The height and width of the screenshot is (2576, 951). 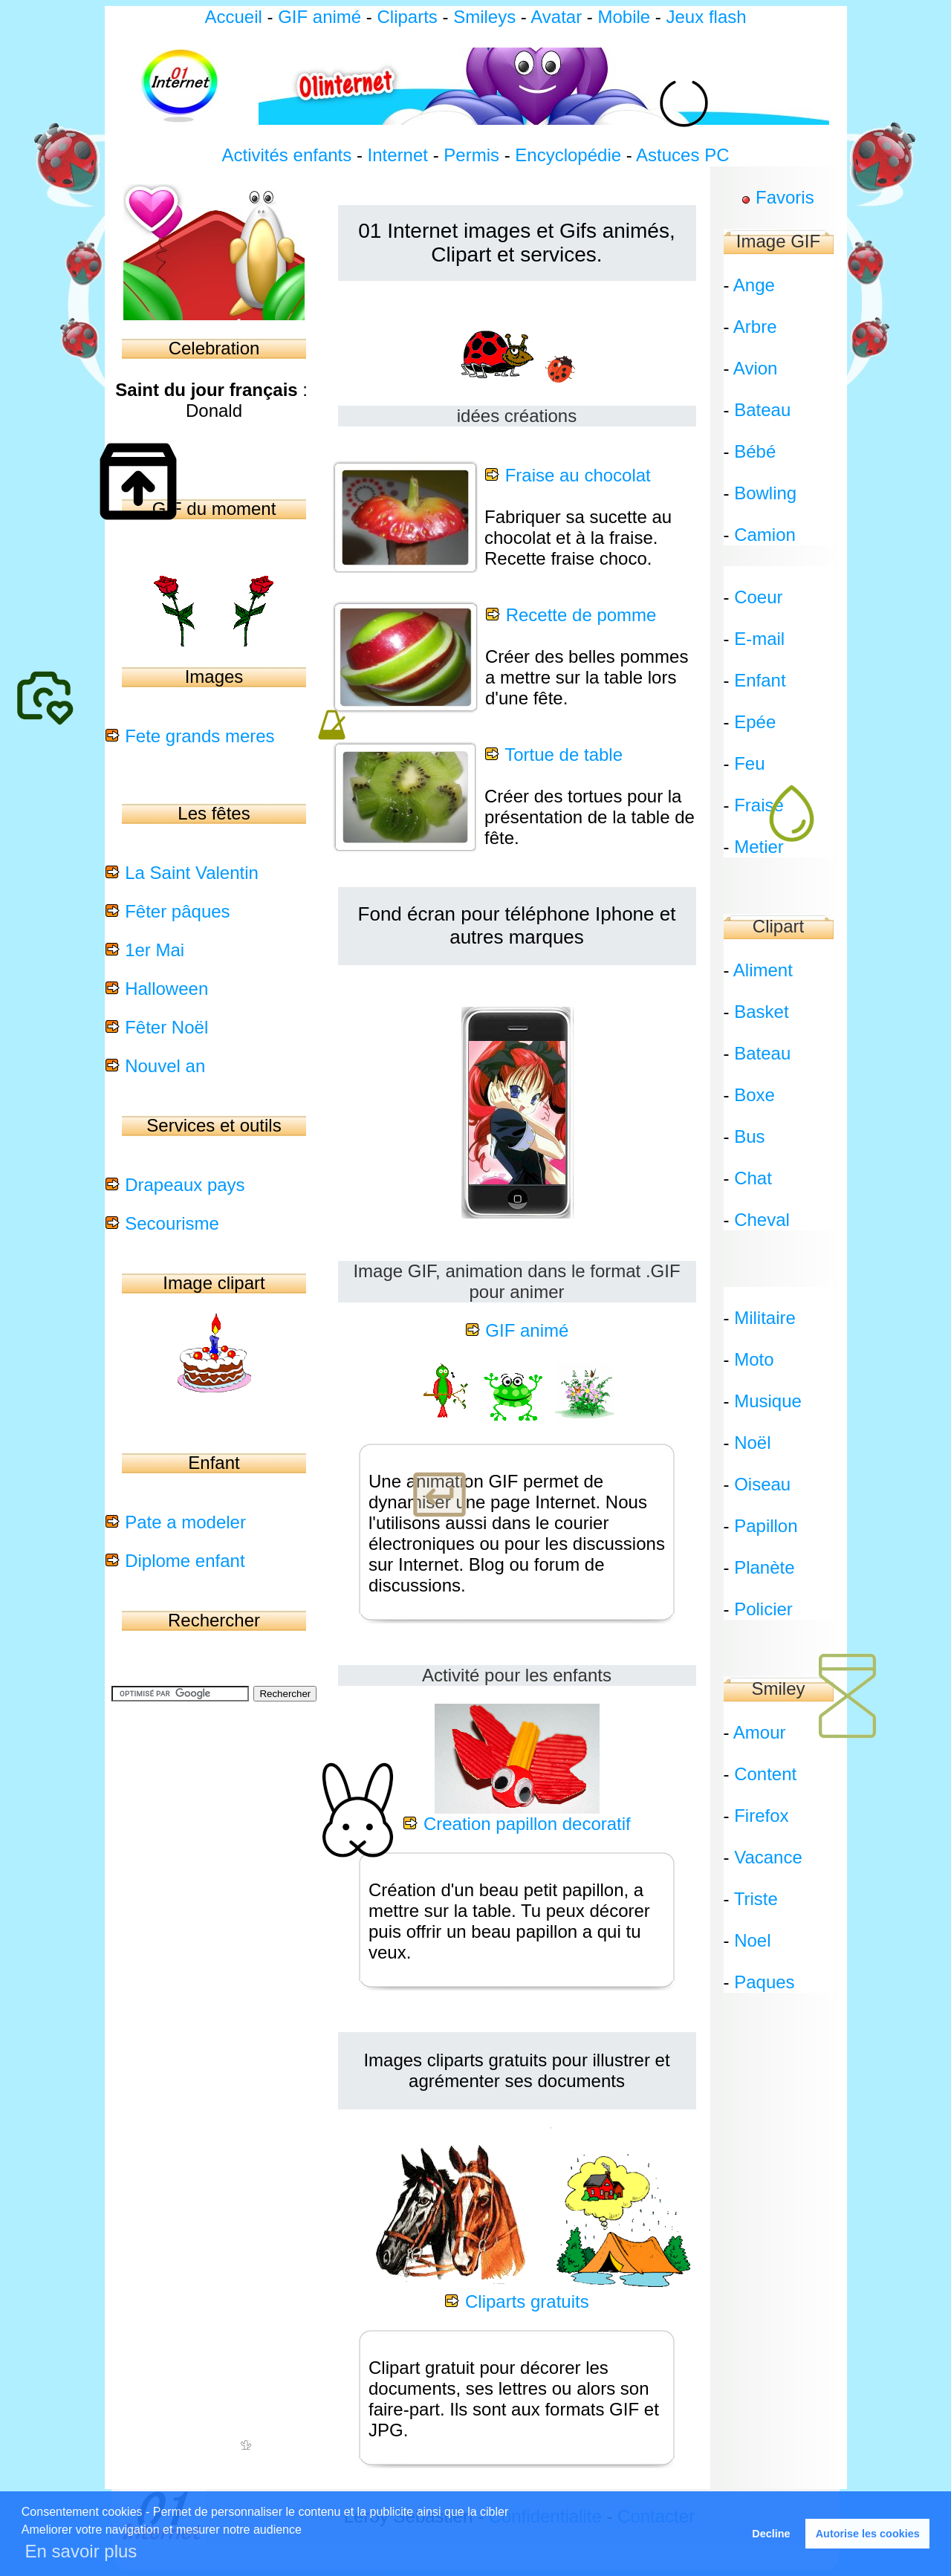 What do you see at coordinates (357, 1811) in the screenshot?
I see `access pet or animal-related features` at bounding box center [357, 1811].